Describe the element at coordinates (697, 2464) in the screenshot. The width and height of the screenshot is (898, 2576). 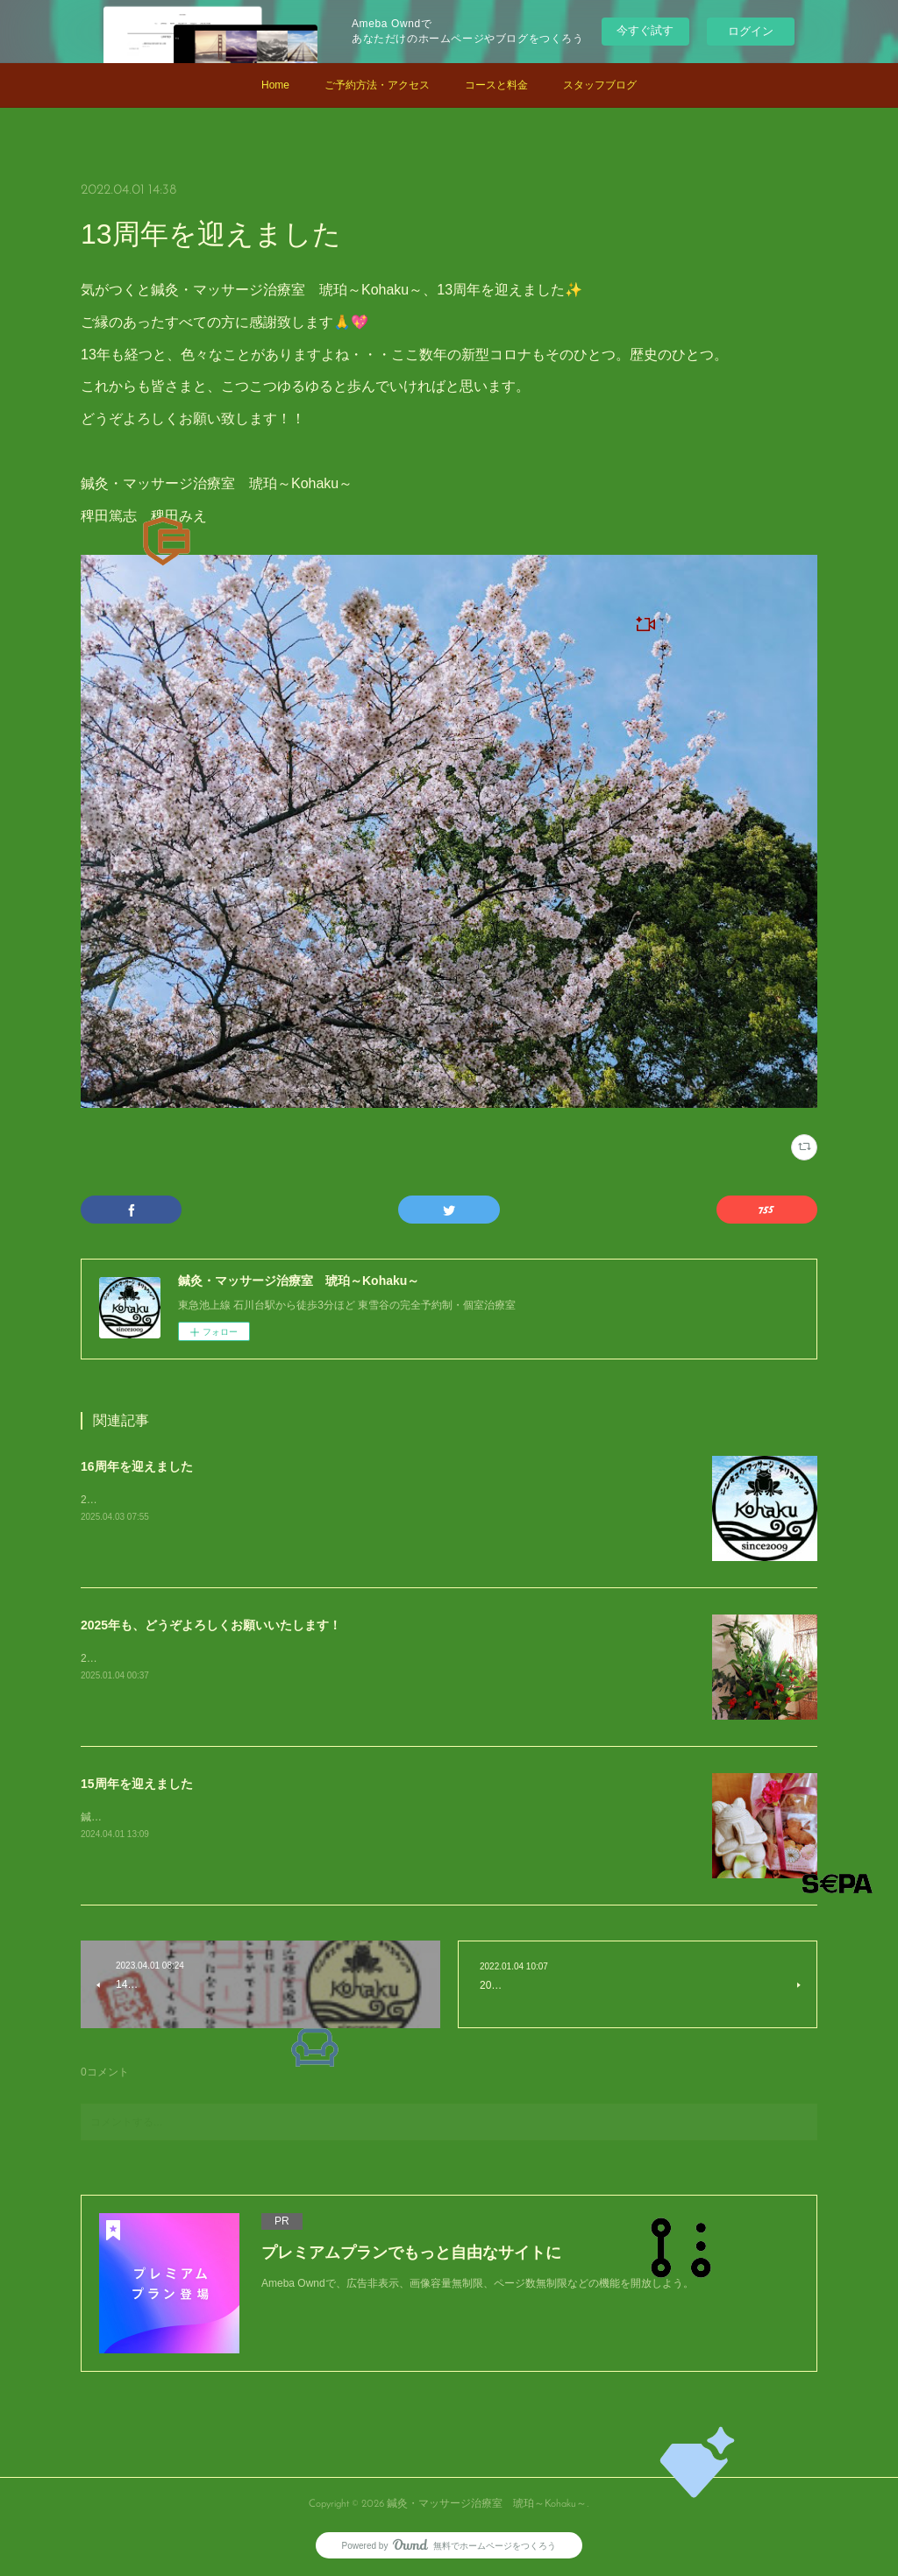
I see `indicates premium or pro membership status` at that location.